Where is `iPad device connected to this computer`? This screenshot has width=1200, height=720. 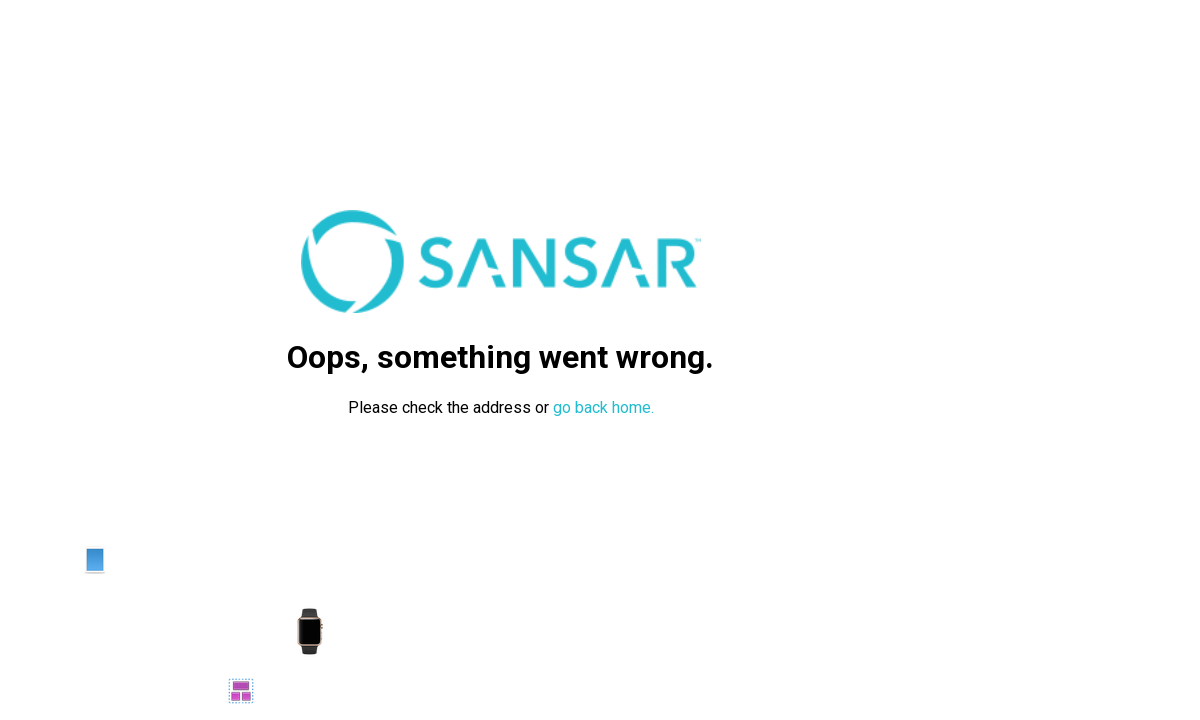 iPad device connected to this computer is located at coordinates (95, 560).